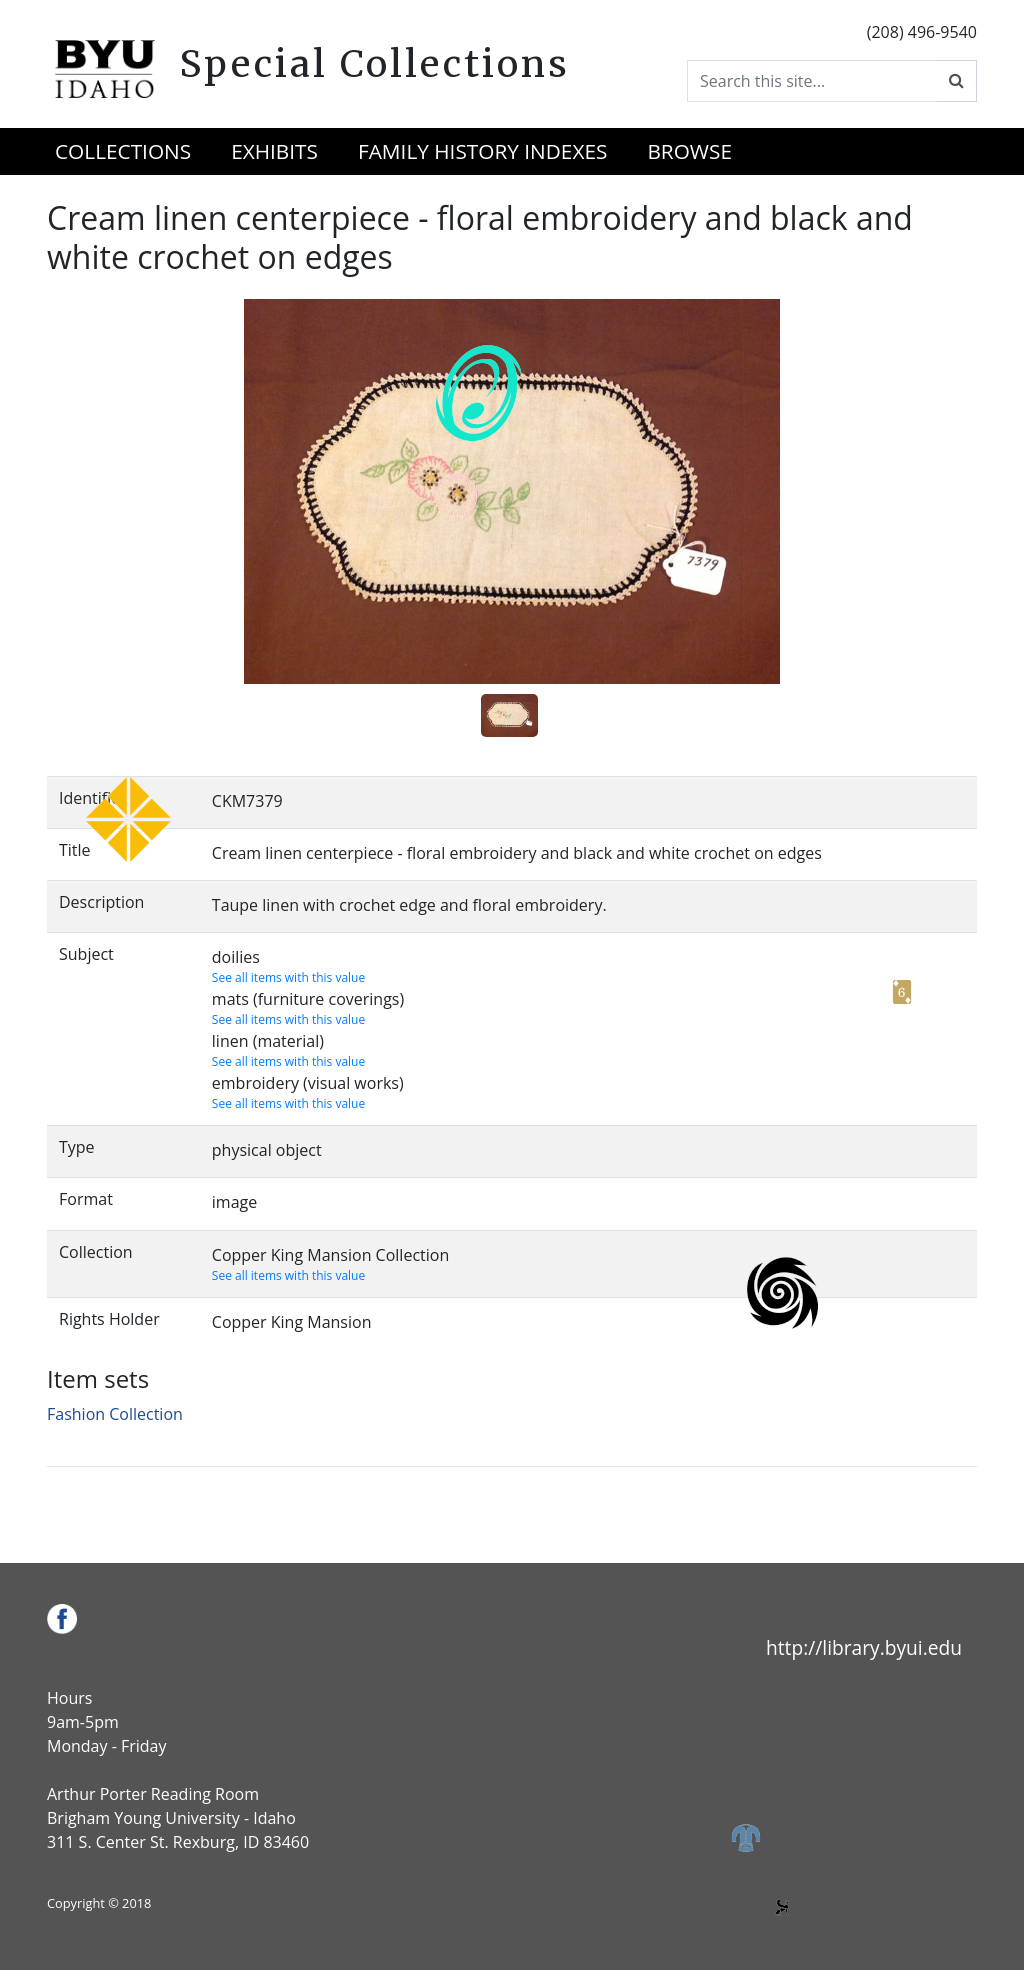 The width and height of the screenshot is (1024, 1970). I want to click on view clothing or apparel items, so click(746, 1838).